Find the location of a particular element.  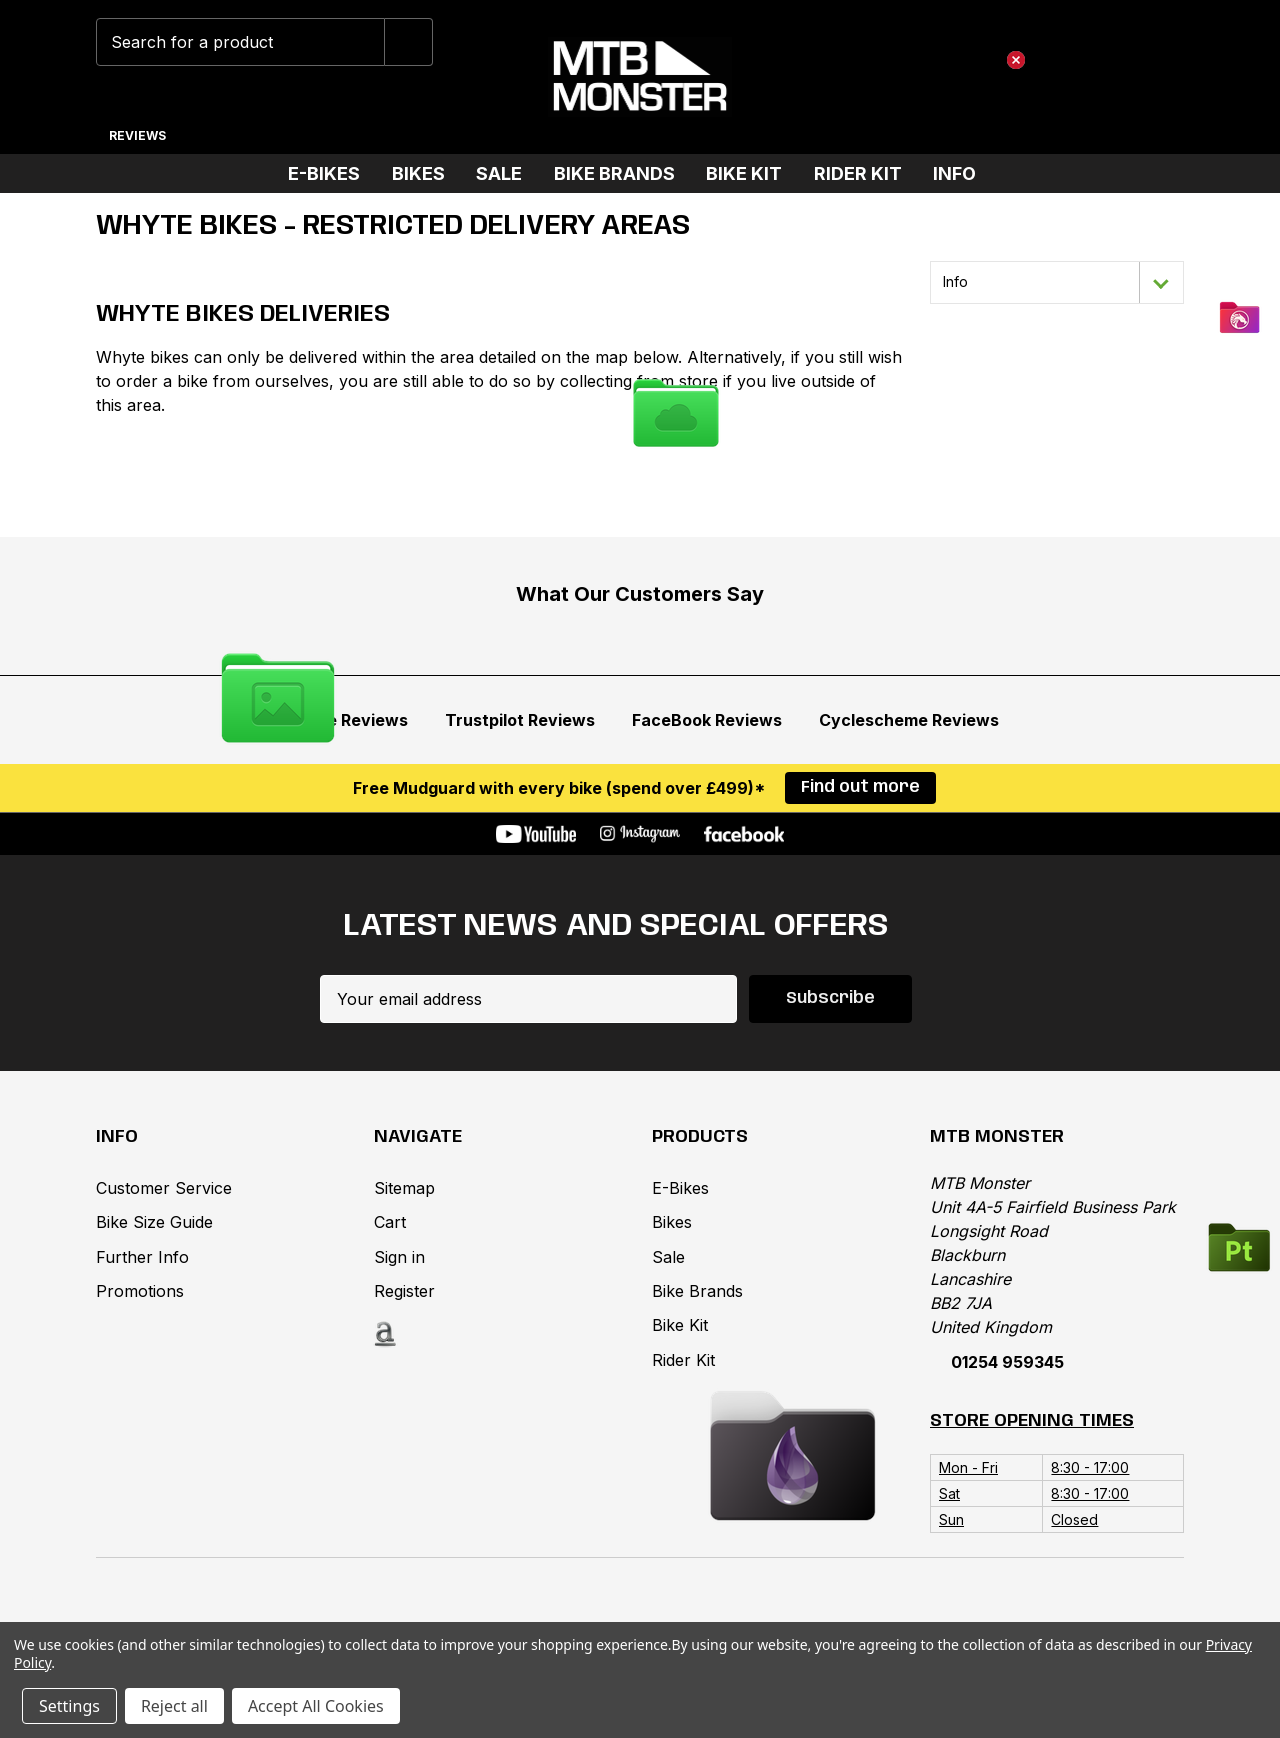

access cloud-synced files and folders is located at coordinates (676, 413).